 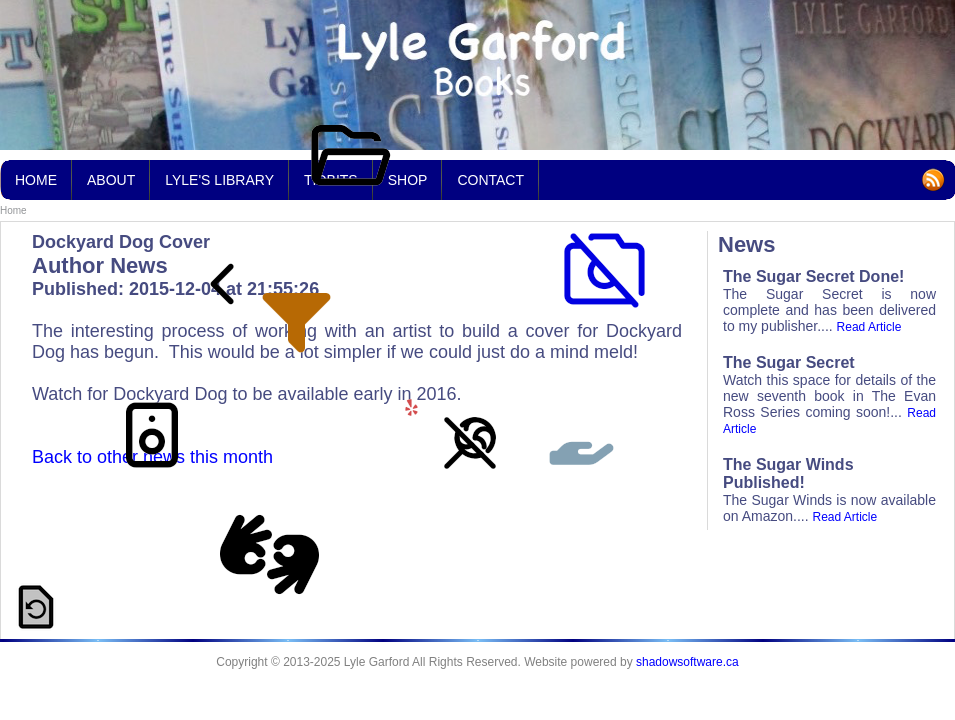 What do you see at coordinates (269, 554) in the screenshot?
I see `request ASL interpretation services` at bounding box center [269, 554].